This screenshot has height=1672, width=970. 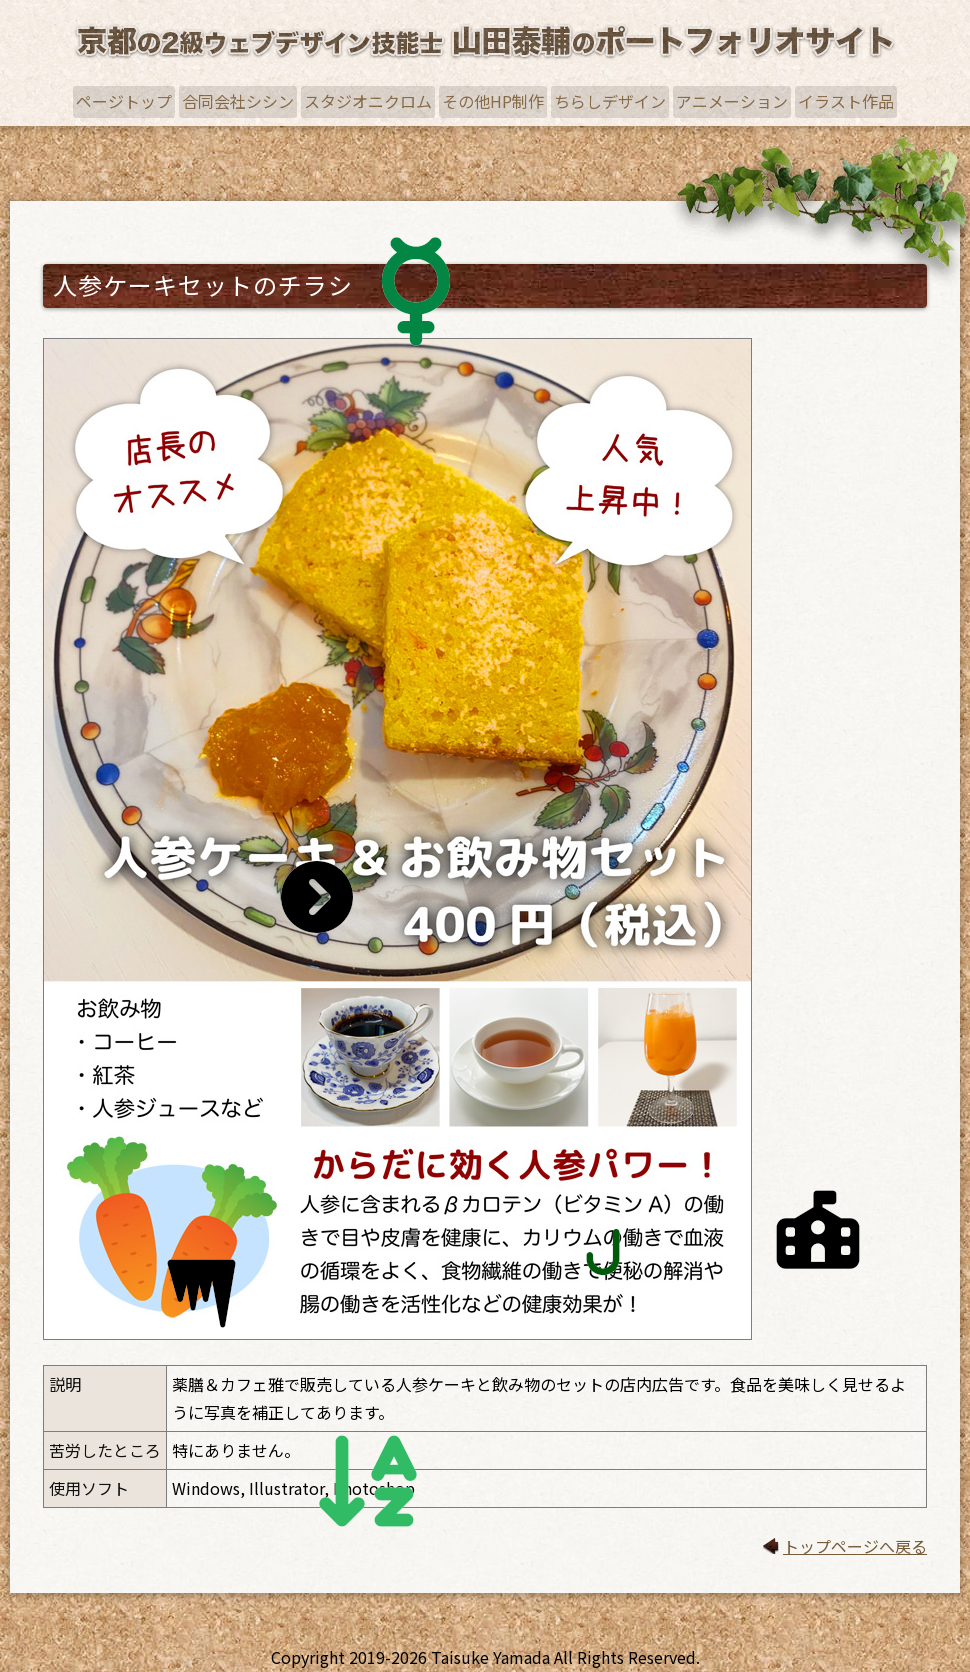 I want to click on sort list alphabetically A to Z, so click(x=368, y=1481).